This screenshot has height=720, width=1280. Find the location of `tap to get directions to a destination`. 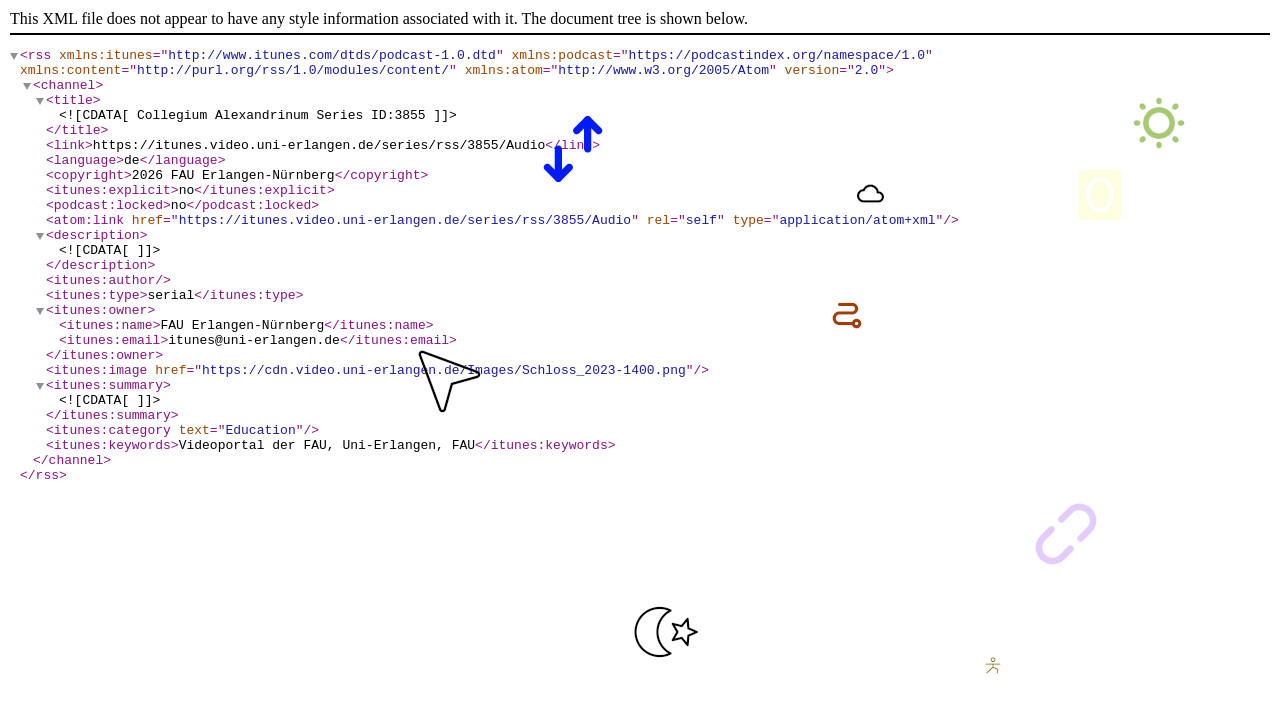

tap to get directions to a destination is located at coordinates (444, 376).